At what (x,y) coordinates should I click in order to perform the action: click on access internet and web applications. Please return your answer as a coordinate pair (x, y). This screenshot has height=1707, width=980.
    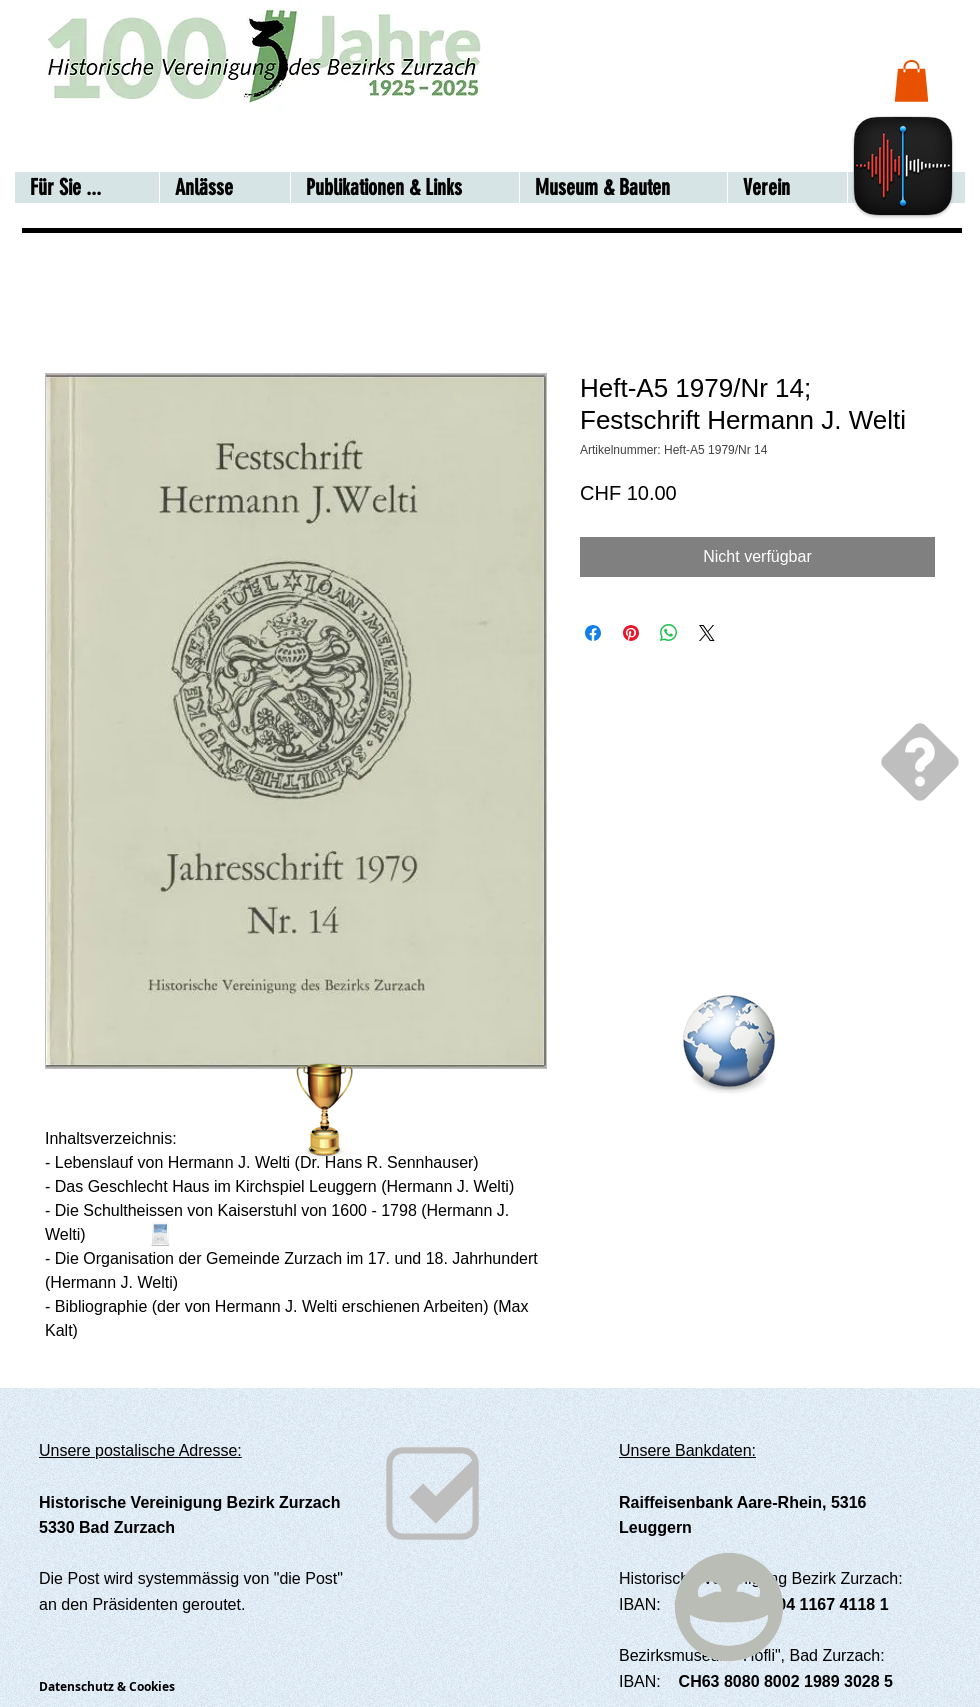
    Looking at the image, I should click on (730, 1042).